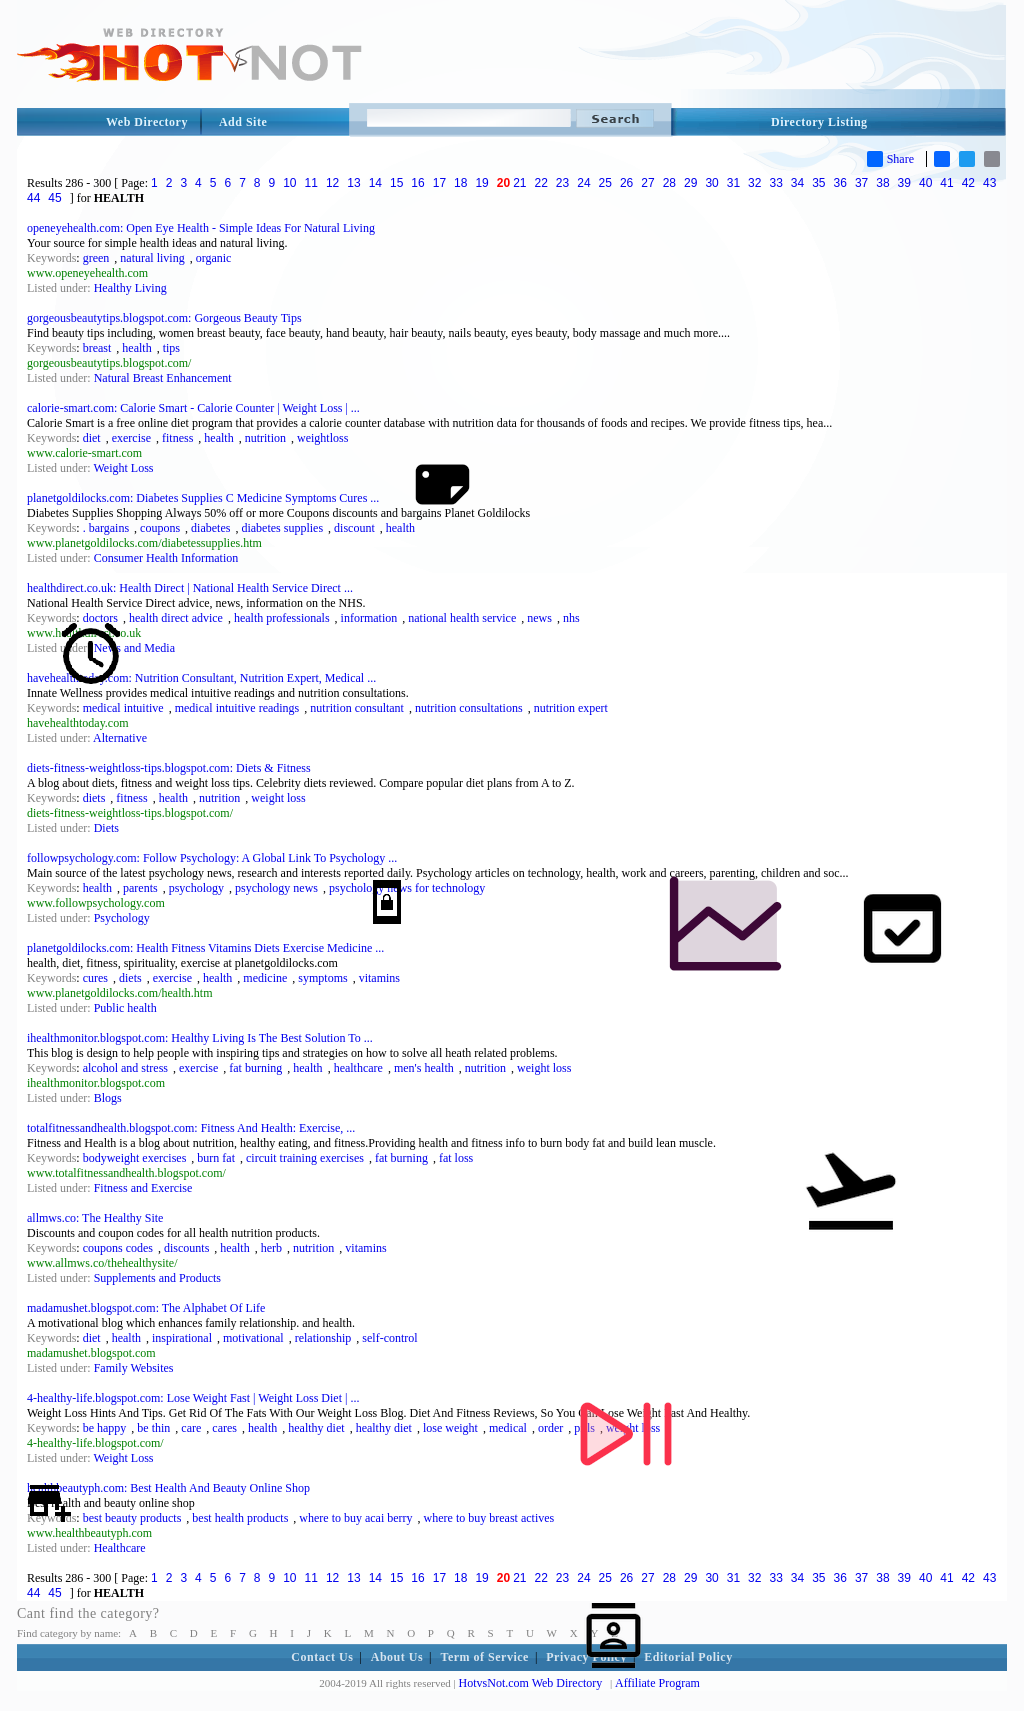  What do you see at coordinates (49, 1500) in the screenshot?
I see `add a new business location` at bounding box center [49, 1500].